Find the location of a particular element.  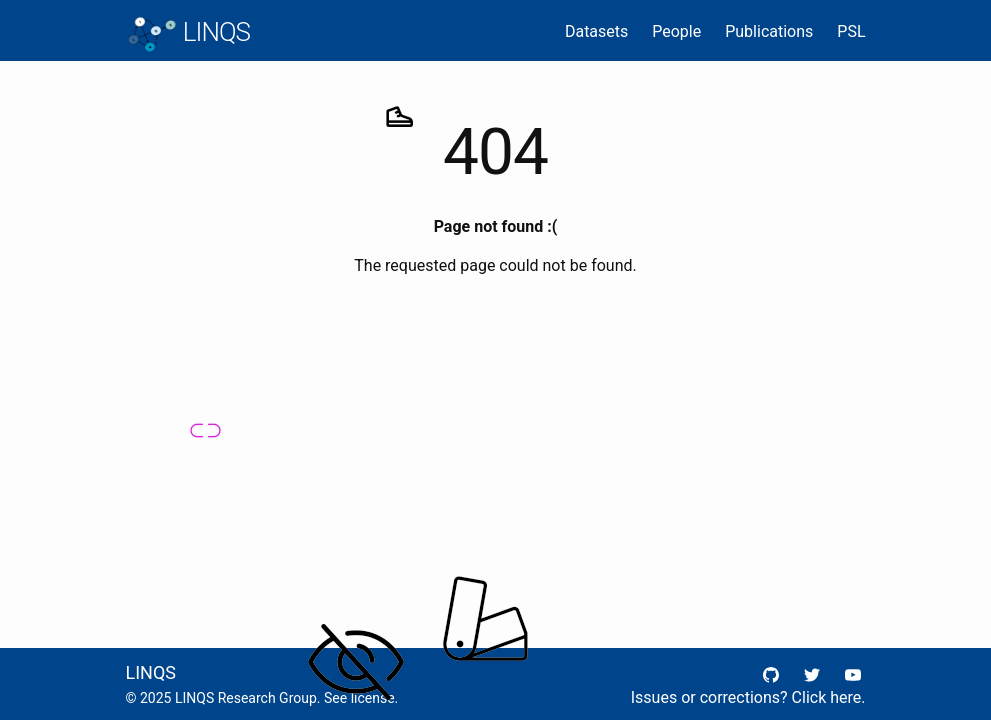

access color palette or theme options is located at coordinates (482, 622).